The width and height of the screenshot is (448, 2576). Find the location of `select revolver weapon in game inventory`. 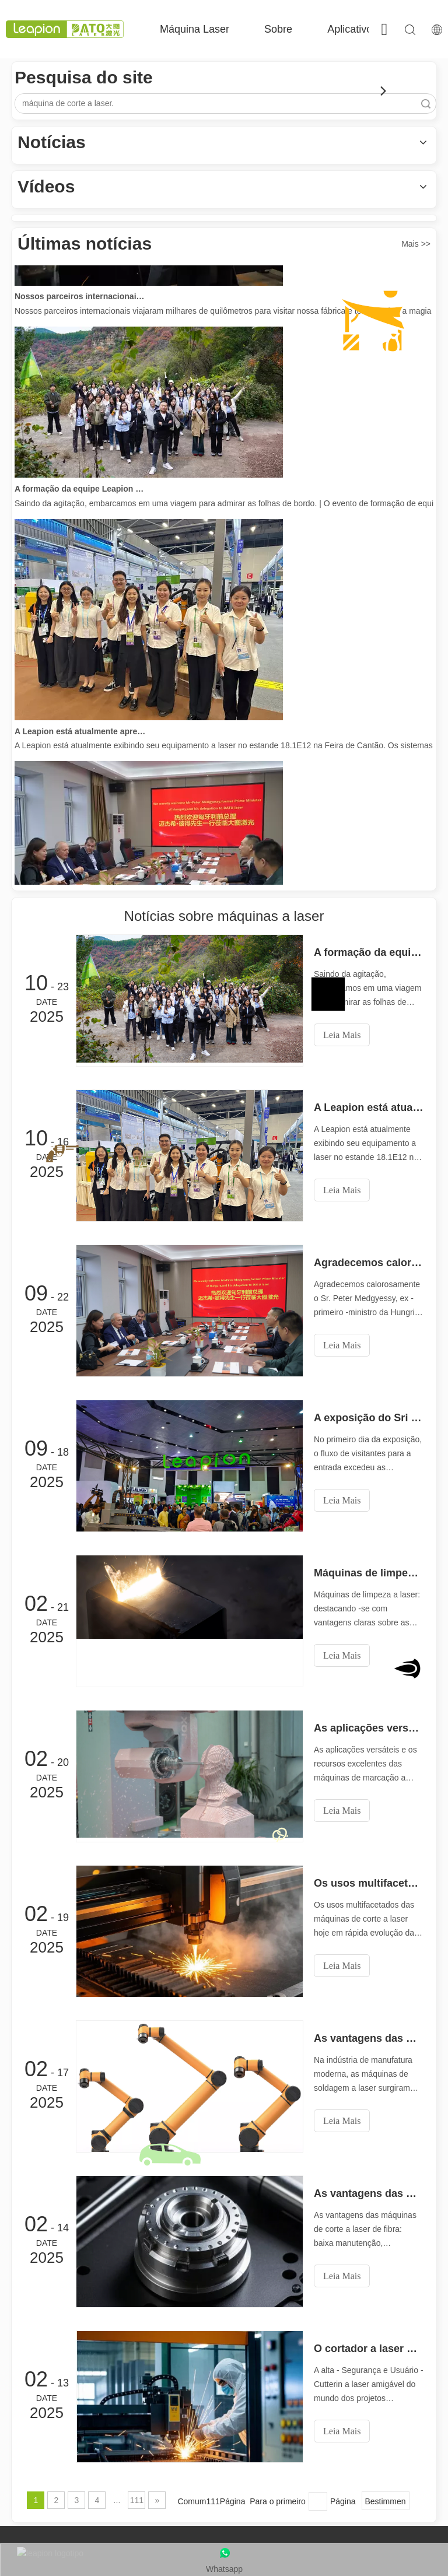

select revolver weapon in game inventory is located at coordinates (62, 1154).